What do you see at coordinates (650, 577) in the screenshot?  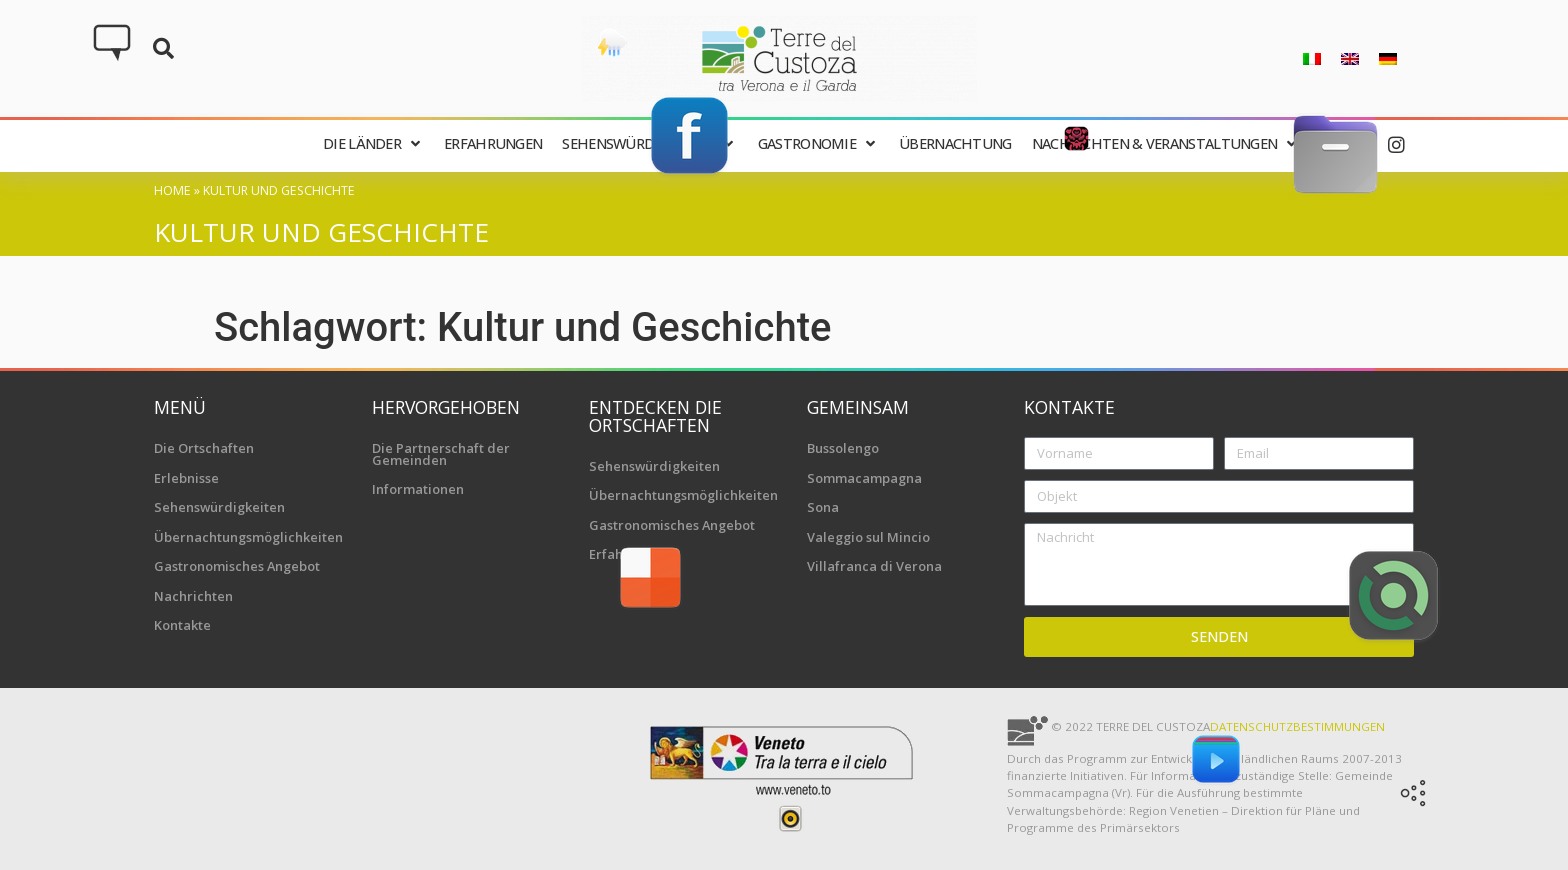 I see `switch to the top-left workspace` at bounding box center [650, 577].